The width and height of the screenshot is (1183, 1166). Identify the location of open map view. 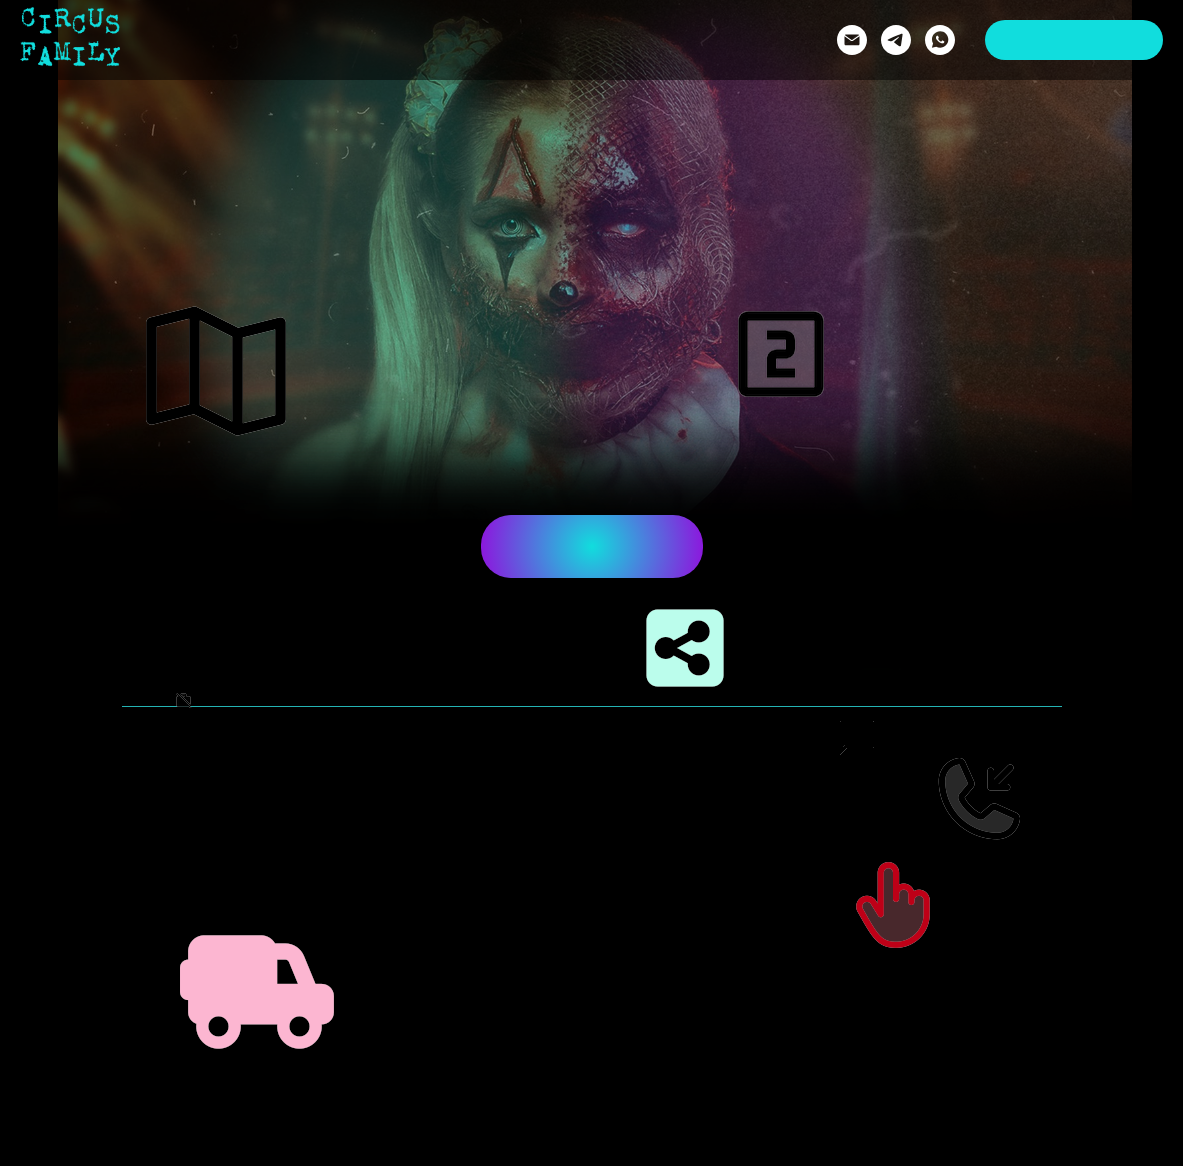
(216, 371).